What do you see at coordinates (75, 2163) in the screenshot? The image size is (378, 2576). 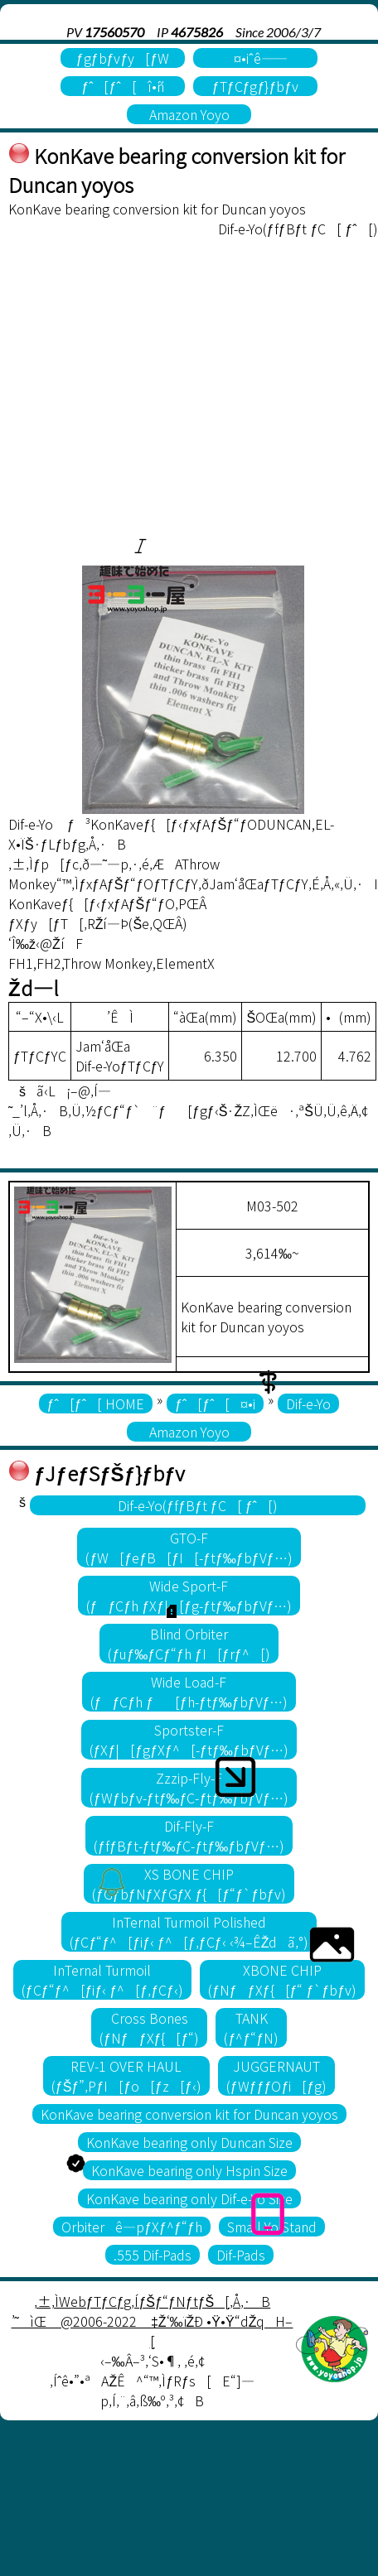 I see `verified account or profile status` at bounding box center [75, 2163].